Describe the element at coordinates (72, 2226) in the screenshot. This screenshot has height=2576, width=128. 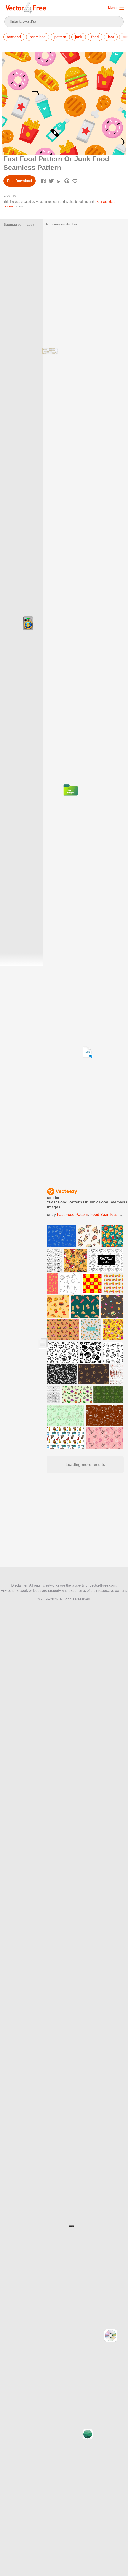
I see `indicates extended keyboard connected via bluetooth` at that location.